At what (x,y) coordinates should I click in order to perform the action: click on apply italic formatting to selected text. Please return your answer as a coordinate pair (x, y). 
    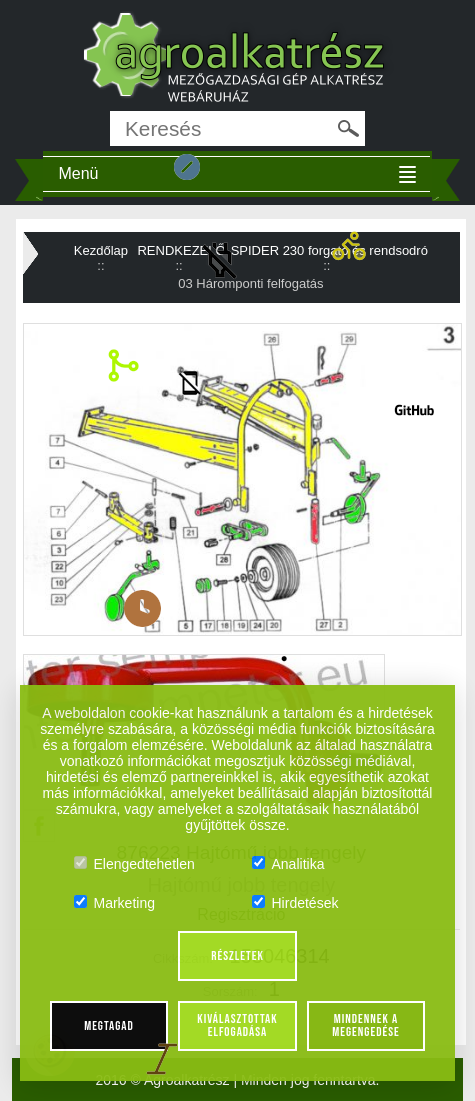
    Looking at the image, I should click on (162, 1059).